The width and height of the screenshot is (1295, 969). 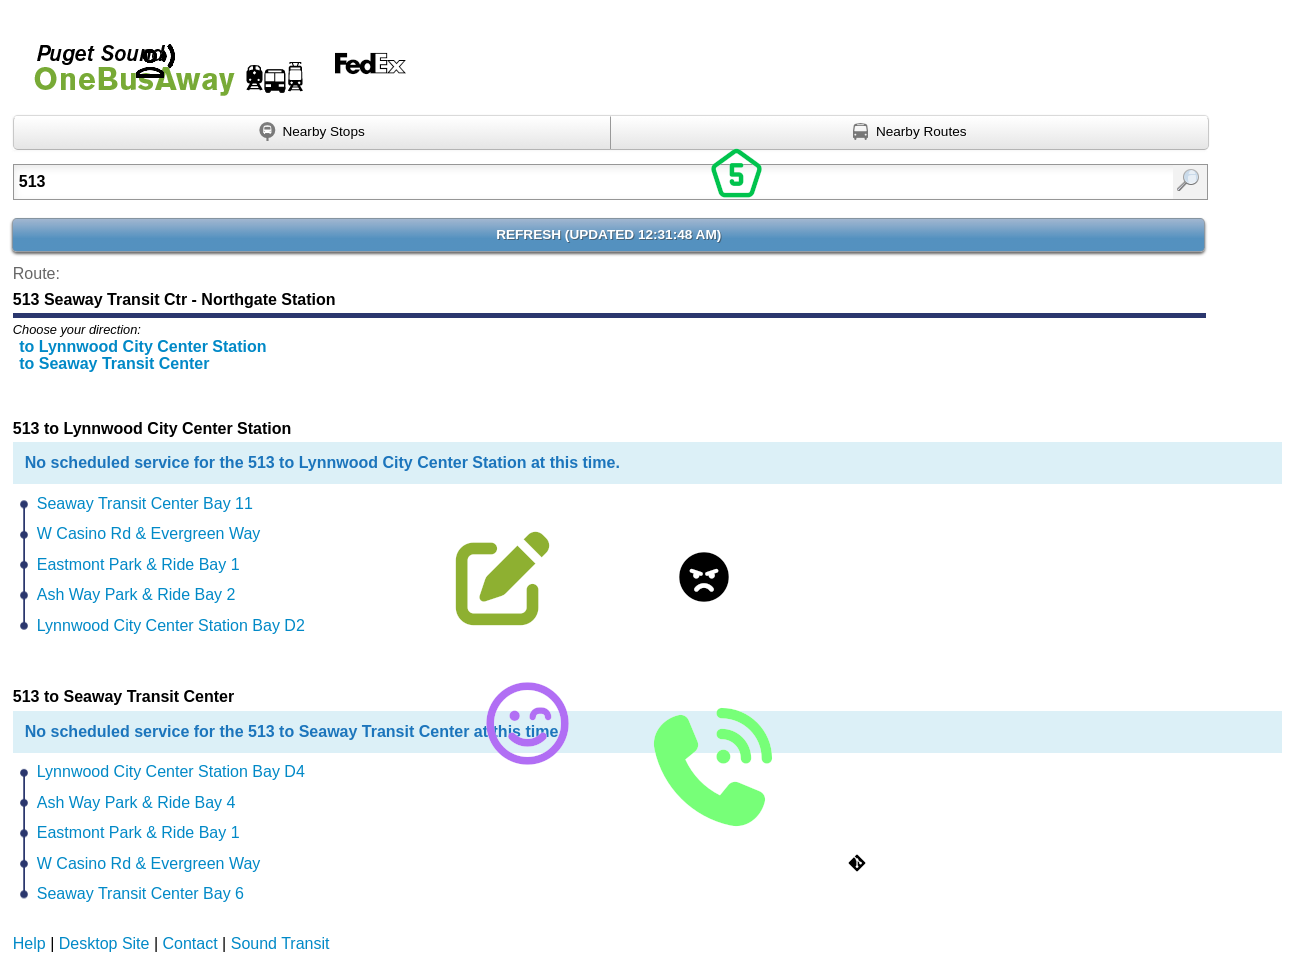 What do you see at coordinates (736, 174) in the screenshot?
I see `indicates step 5 in a multi-step process` at bounding box center [736, 174].